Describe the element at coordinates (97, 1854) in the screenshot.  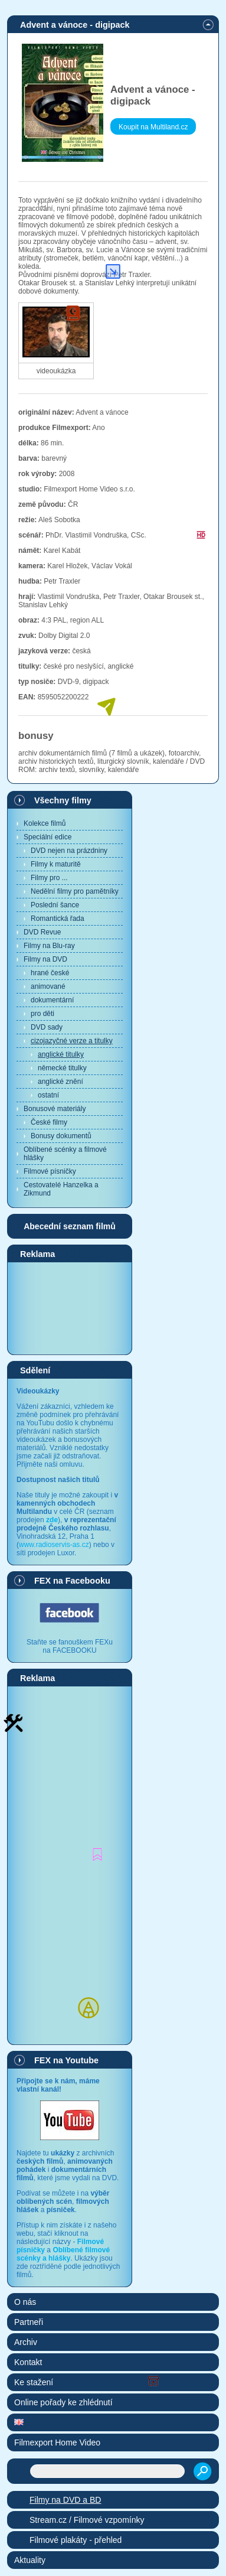
I see `save item to bookmarks` at that location.